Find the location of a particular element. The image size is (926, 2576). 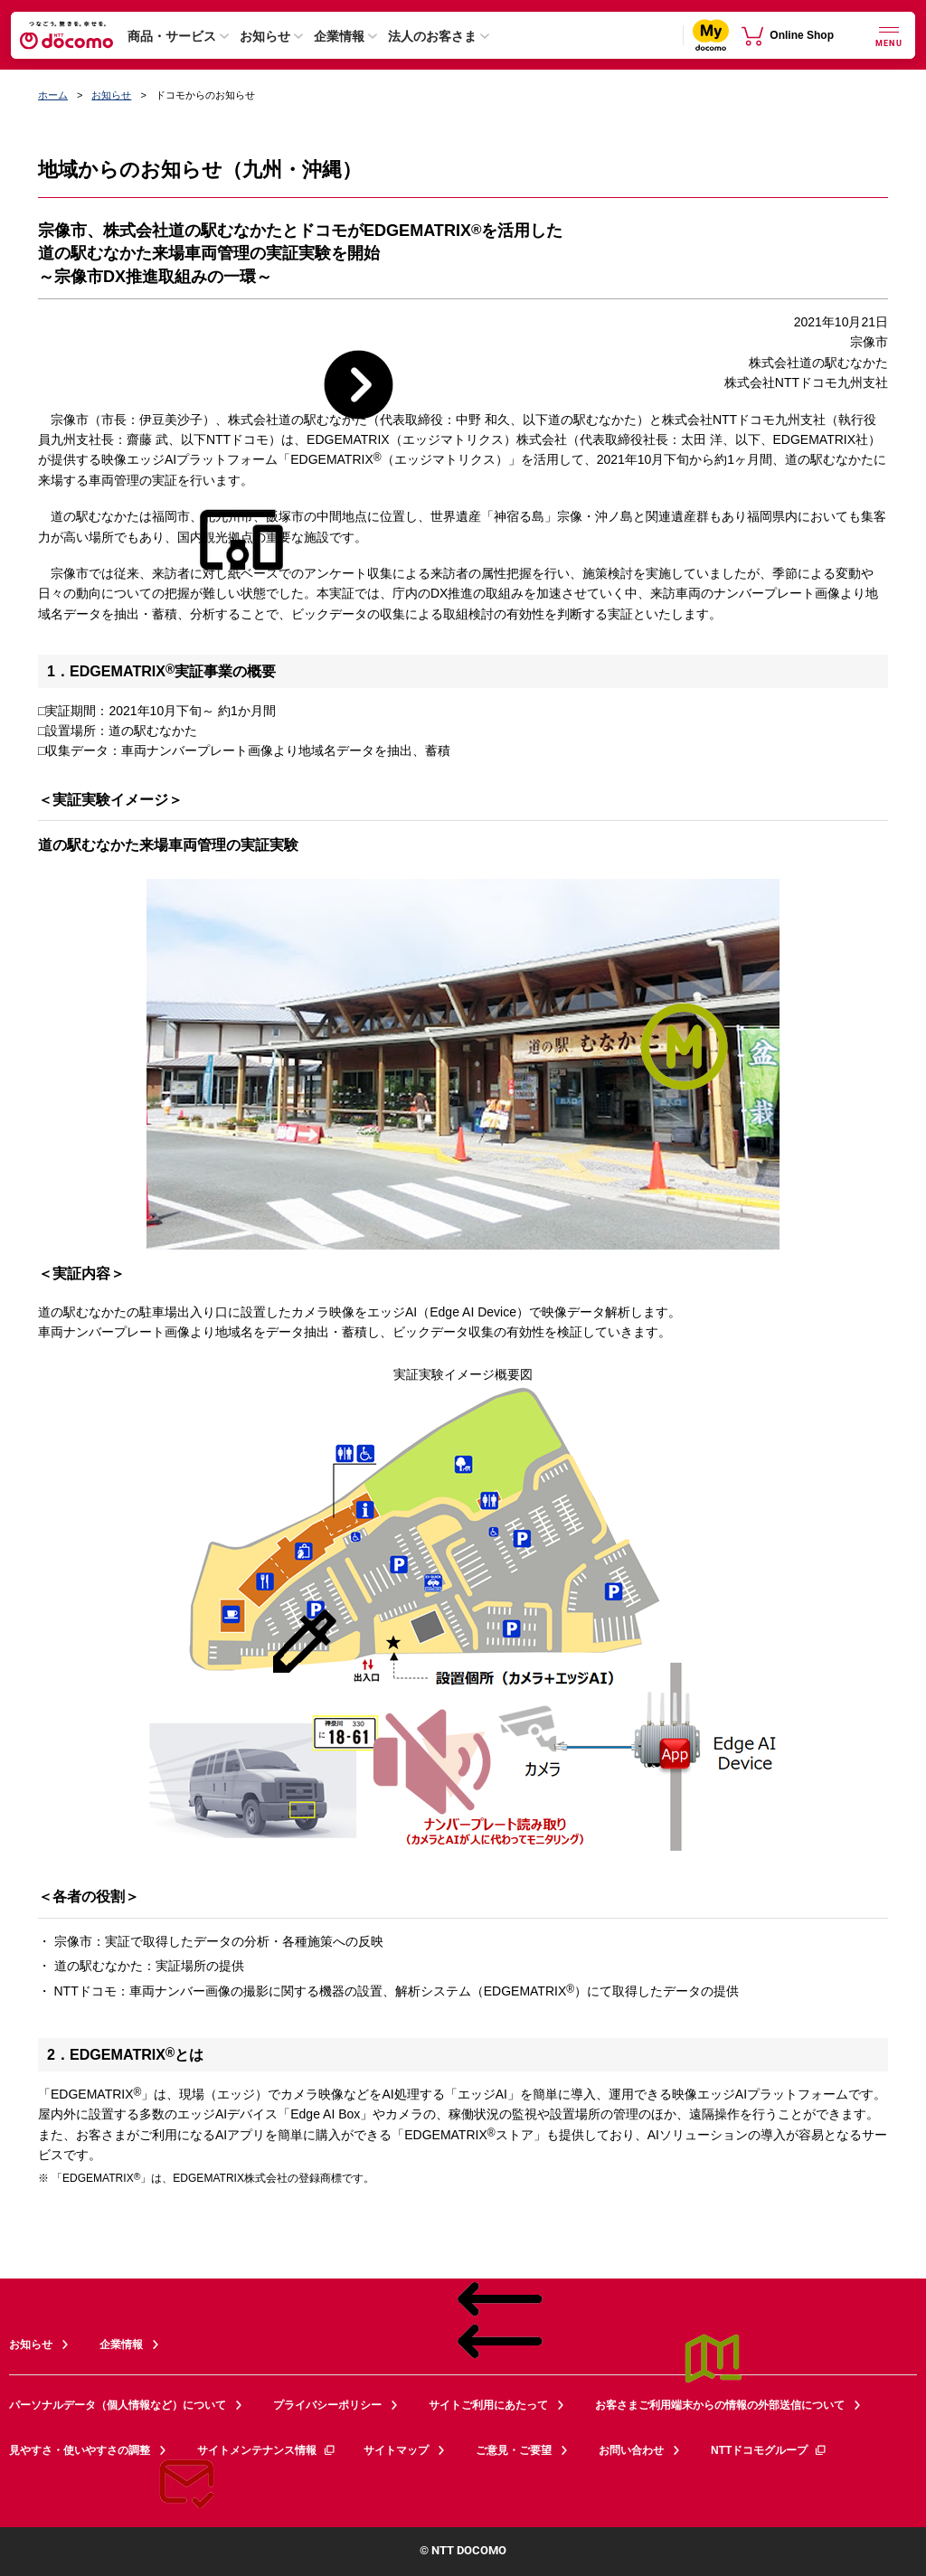

email sent successfully is located at coordinates (186, 2481).